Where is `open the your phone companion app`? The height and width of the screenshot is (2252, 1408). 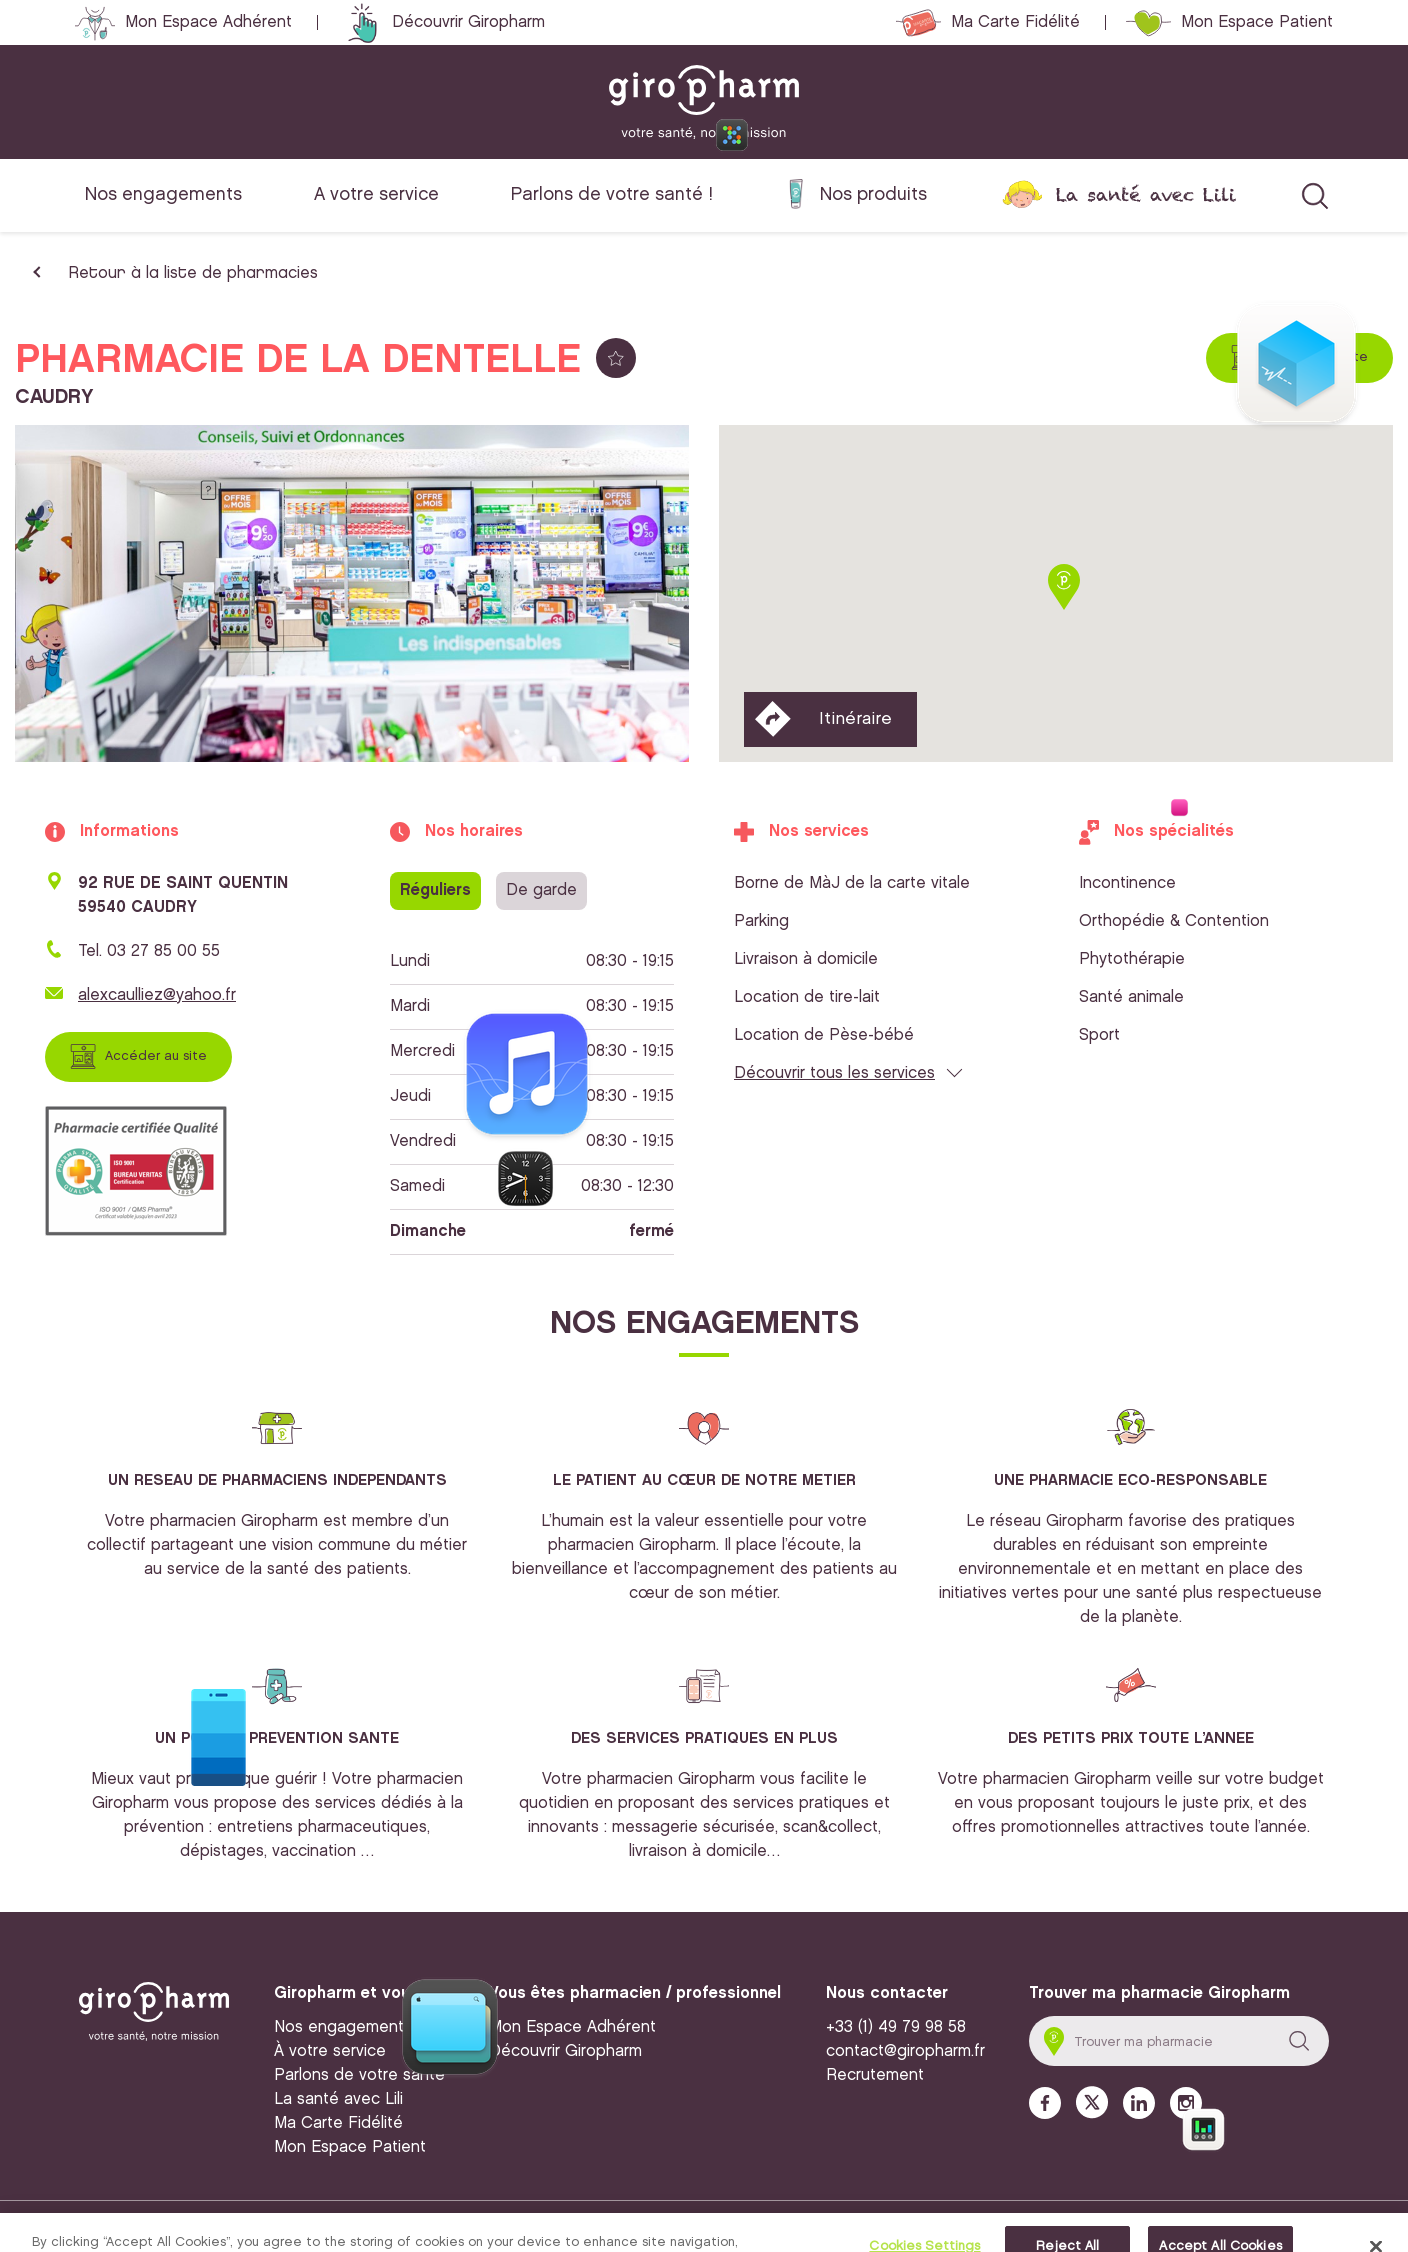 open the your phone companion app is located at coordinates (218, 1737).